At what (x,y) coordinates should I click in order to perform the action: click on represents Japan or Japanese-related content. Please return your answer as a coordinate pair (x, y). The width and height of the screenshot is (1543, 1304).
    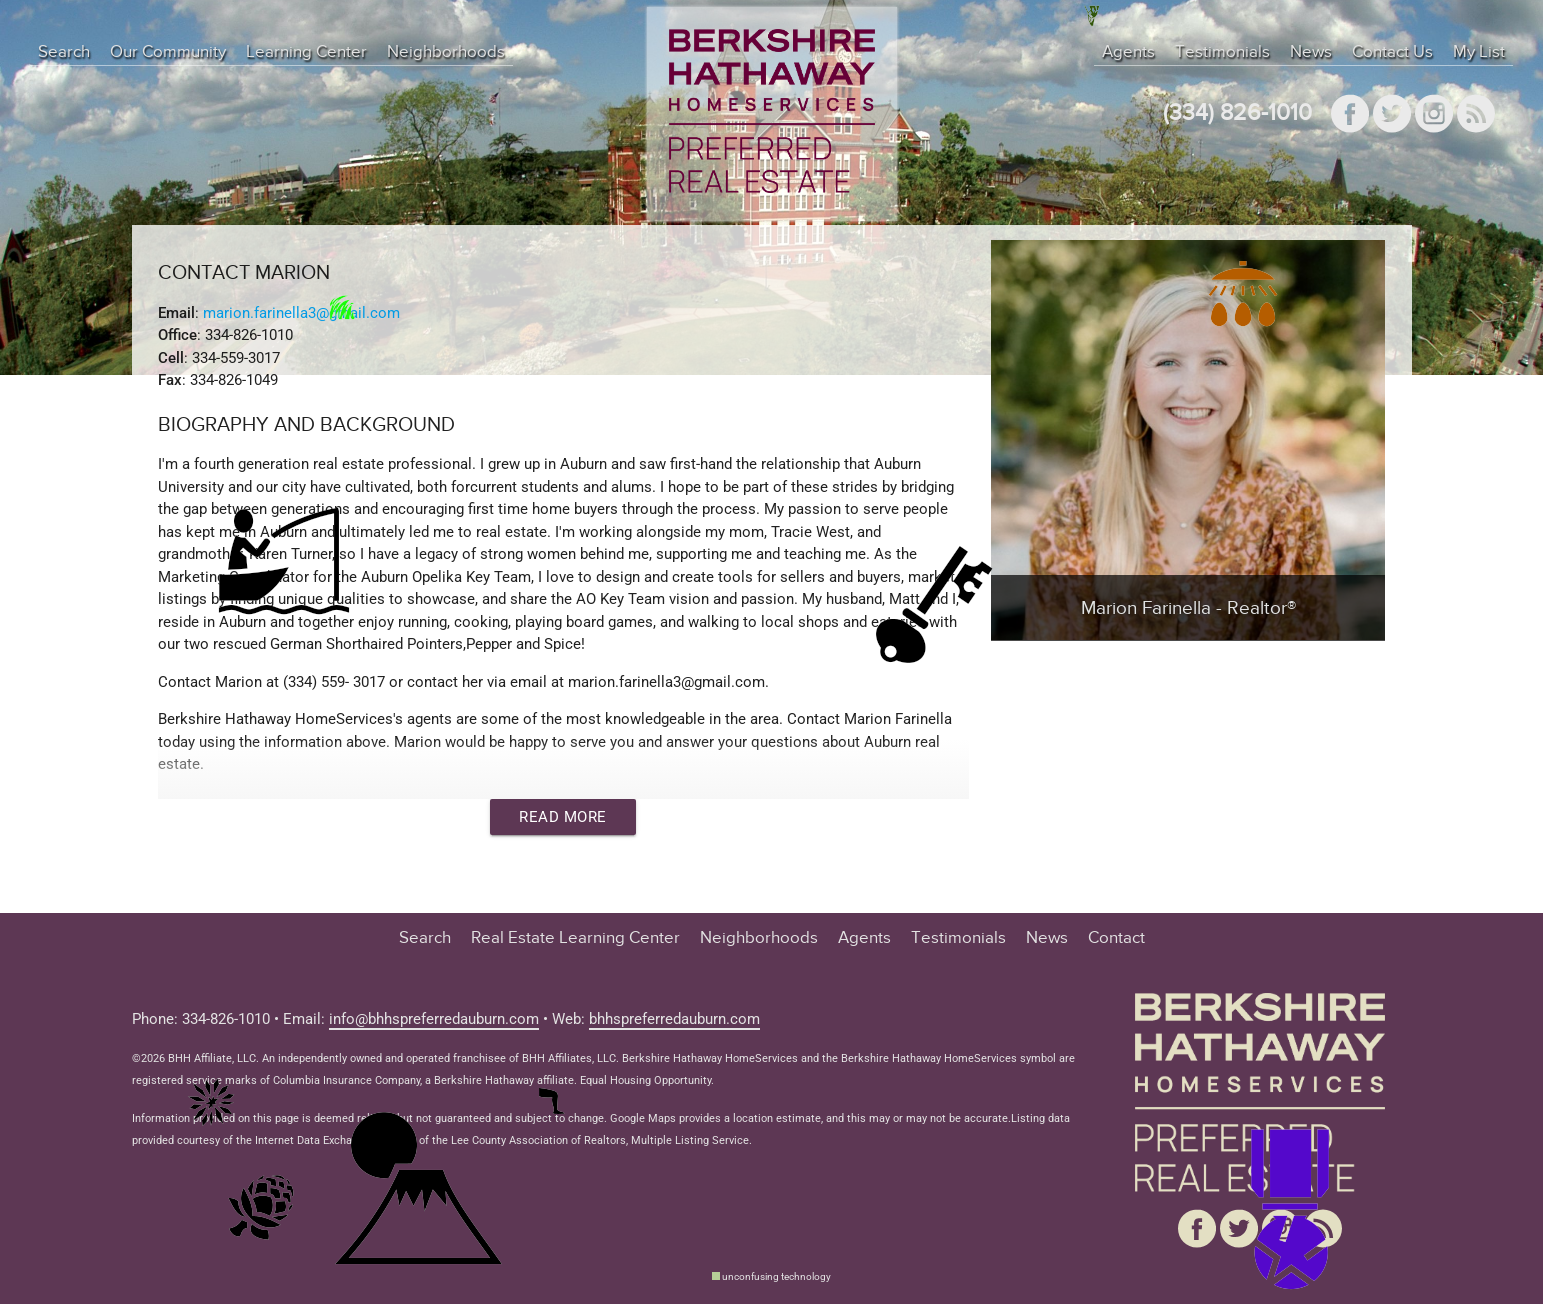
    Looking at the image, I should click on (419, 1184).